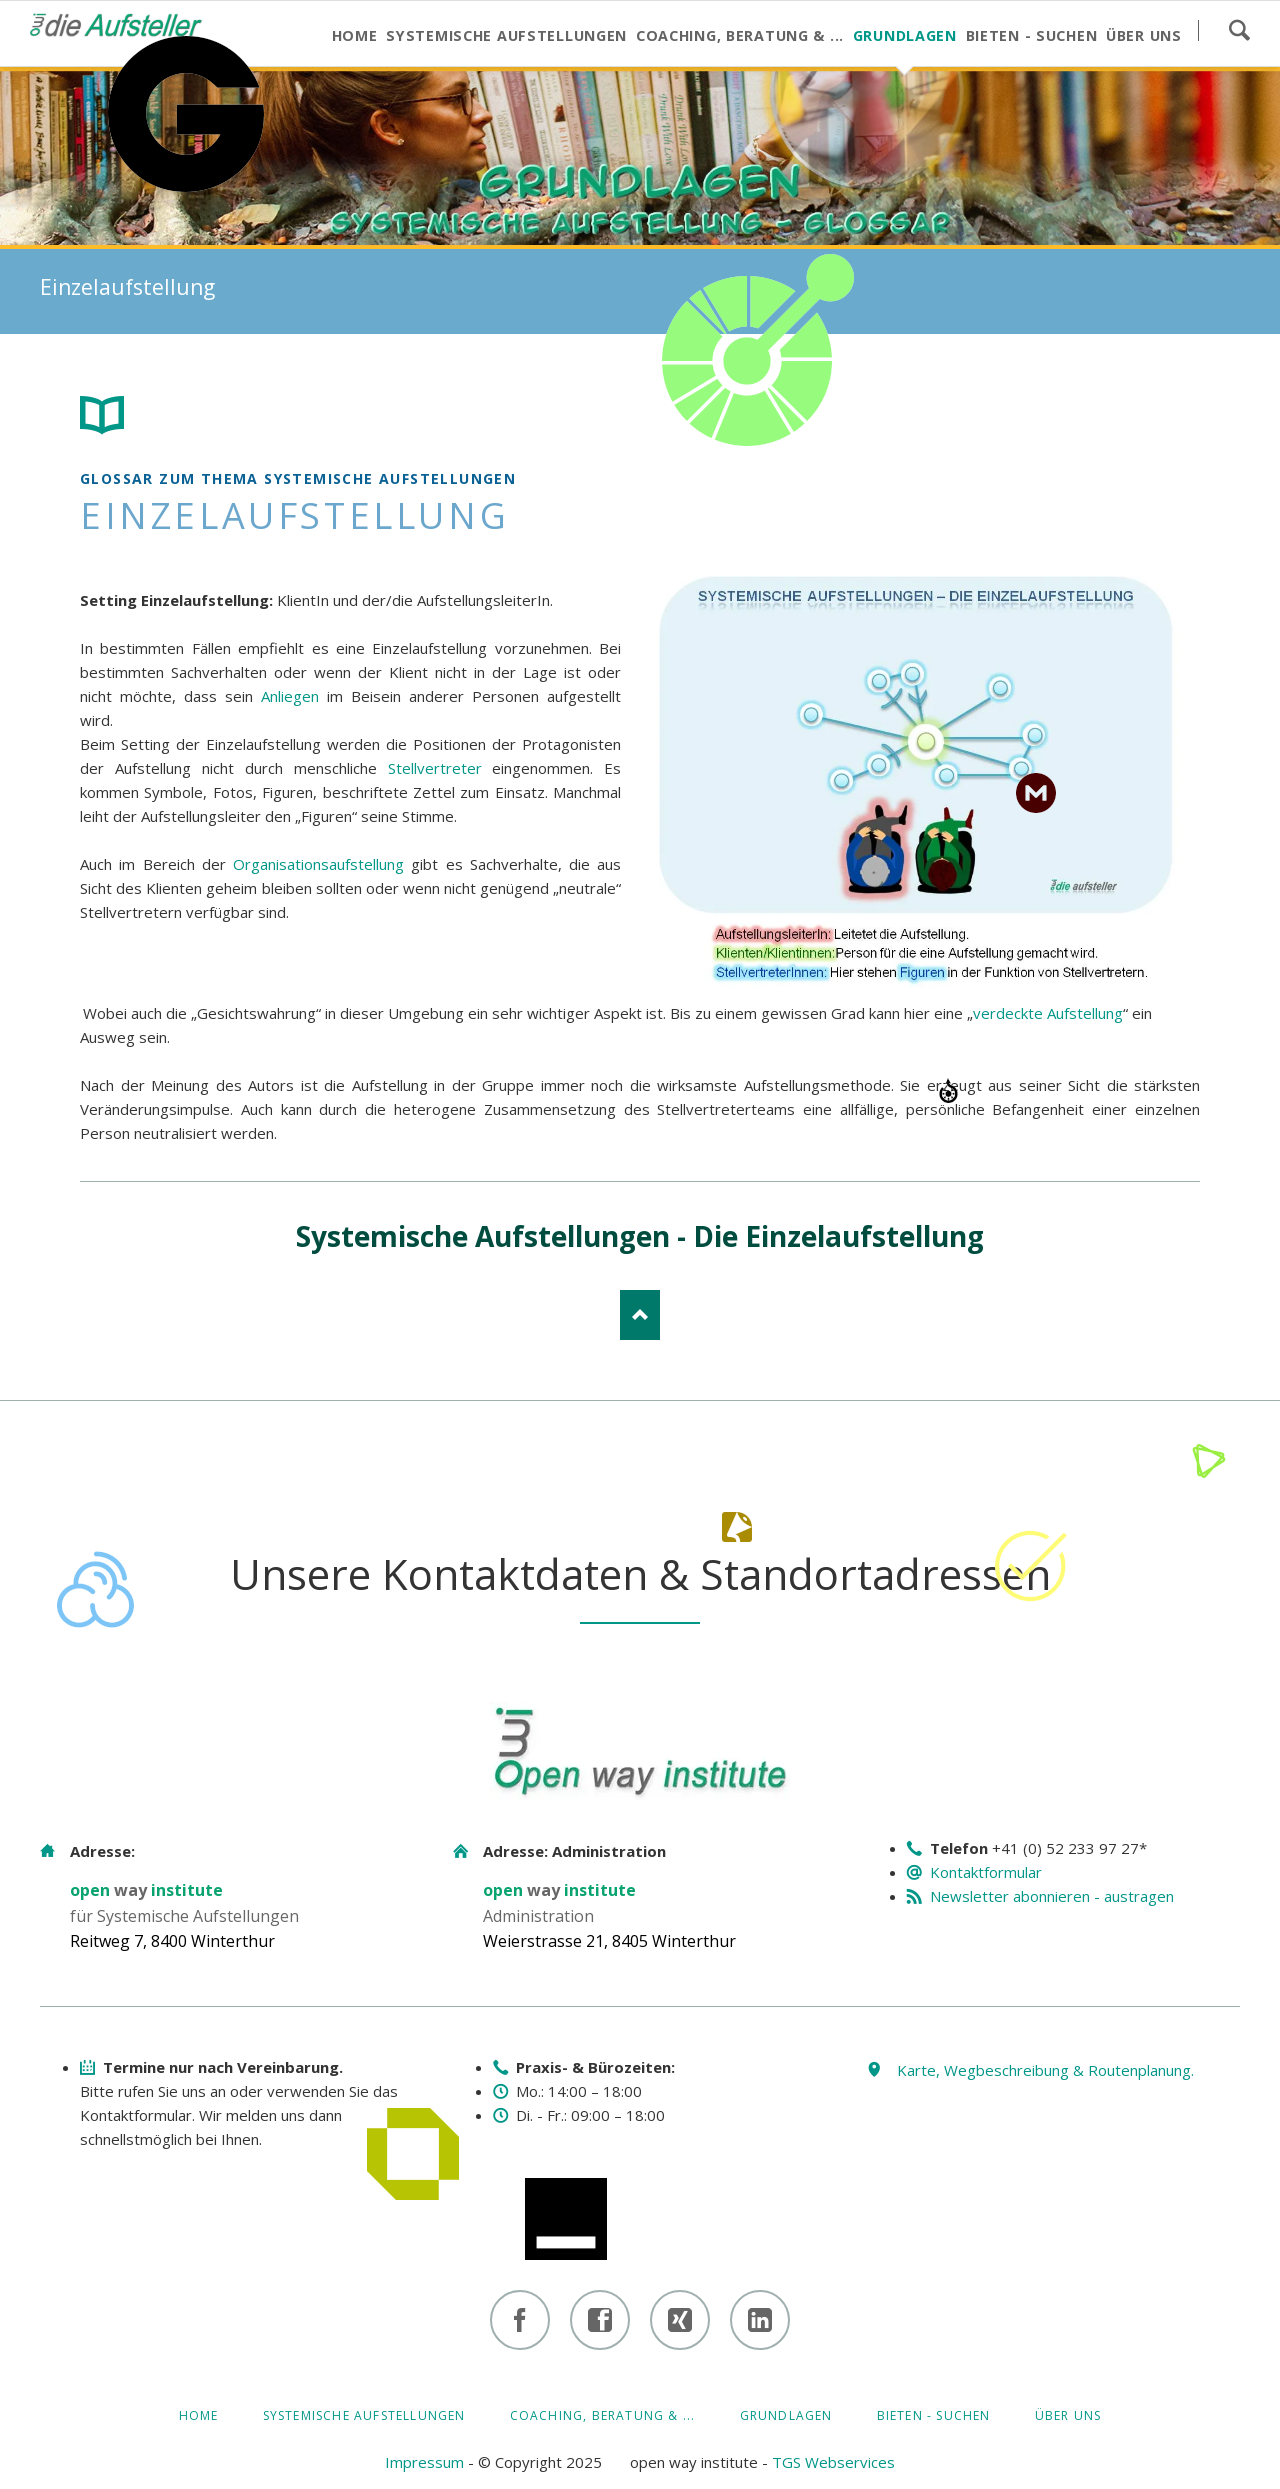 The width and height of the screenshot is (1280, 2489). What do you see at coordinates (95, 1589) in the screenshot?
I see `sonarqube cloud logo` at bounding box center [95, 1589].